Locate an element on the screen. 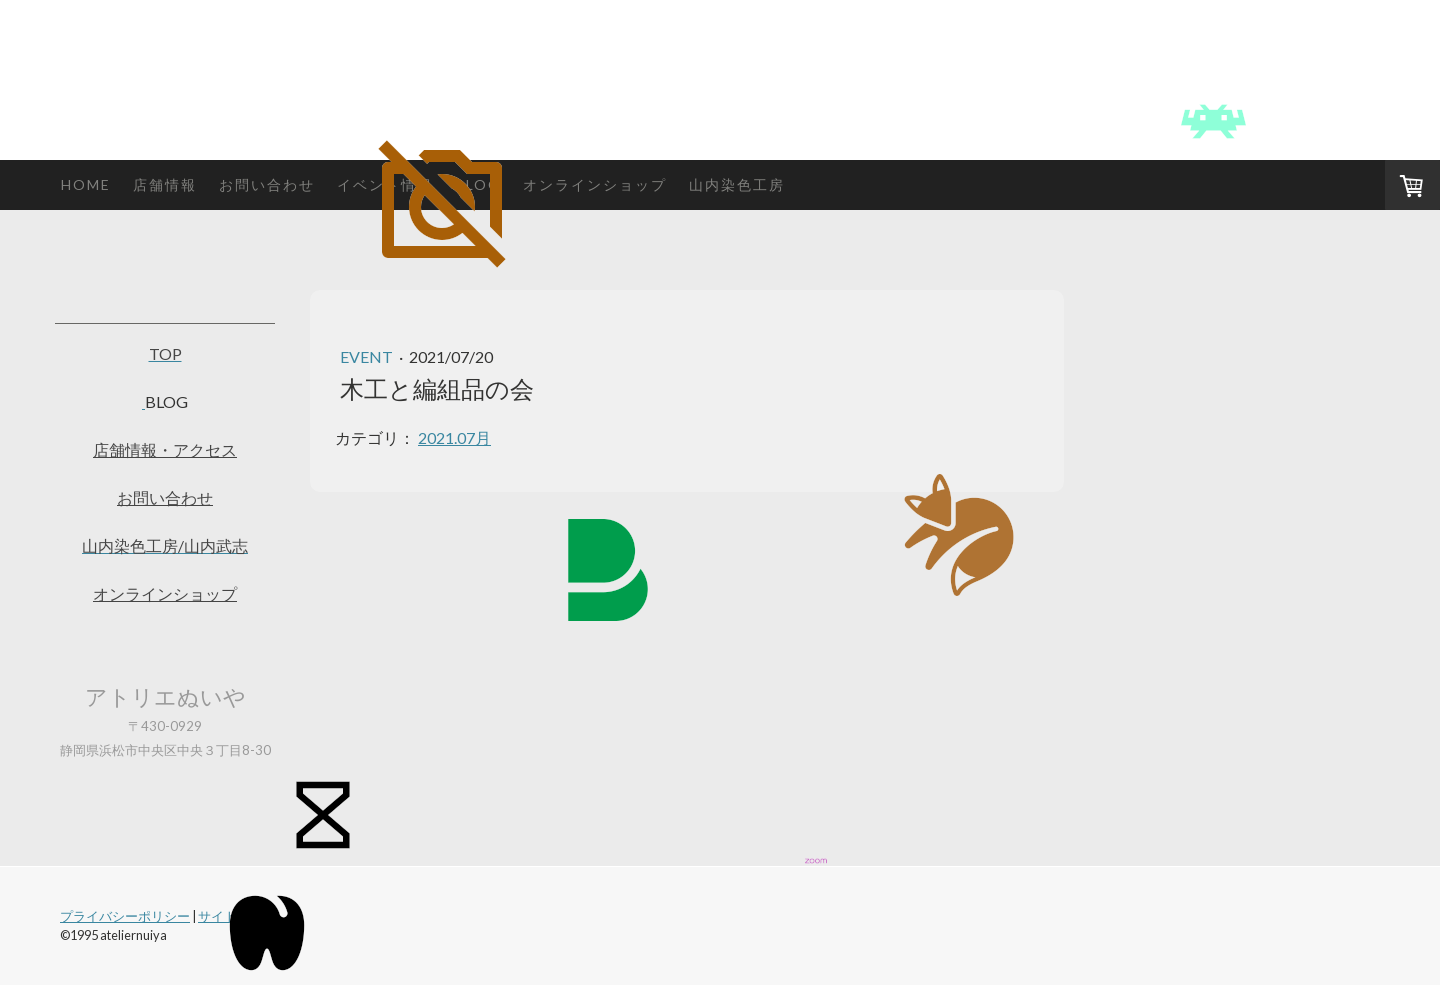 Image resolution: width=1440 pixels, height=985 pixels. access dental or oral health features is located at coordinates (267, 933).